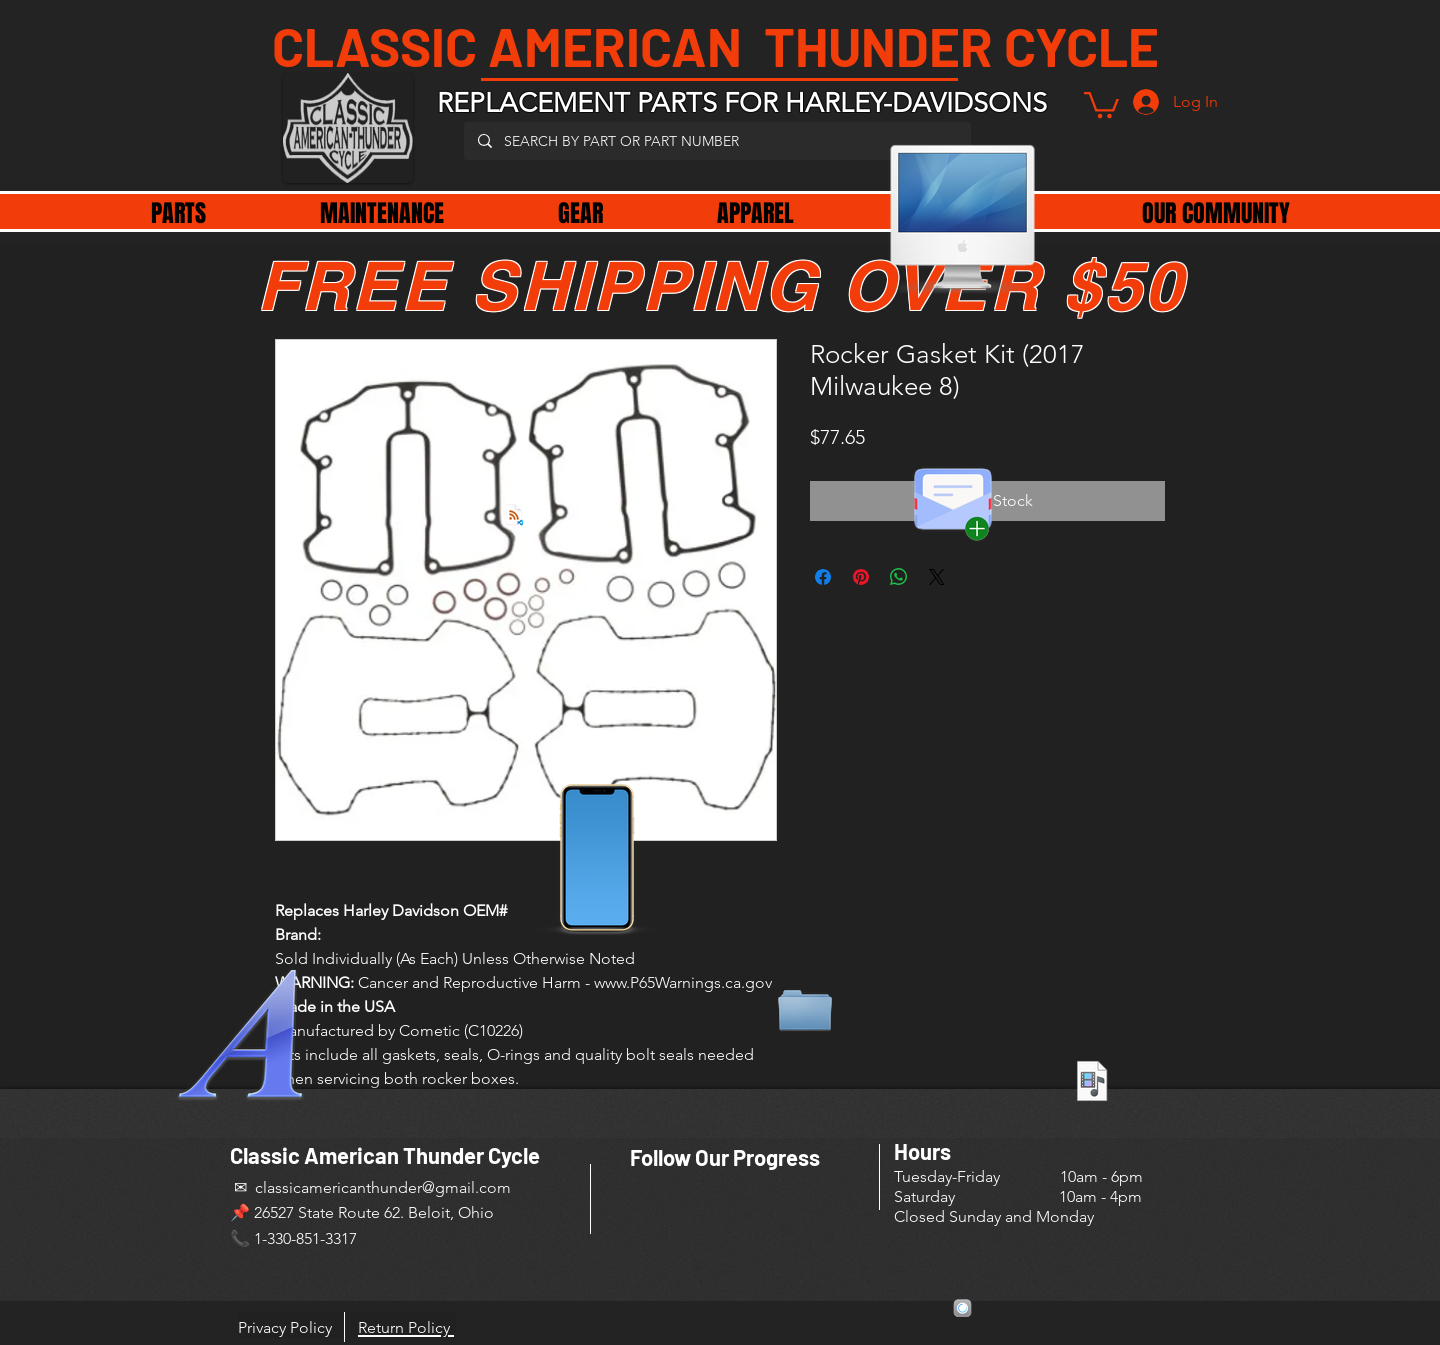 Image resolution: width=1440 pixels, height=1345 pixels. What do you see at coordinates (962, 205) in the screenshot?
I see `represents a connected iMac G5 desktop computer` at bounding box center [962, 205].